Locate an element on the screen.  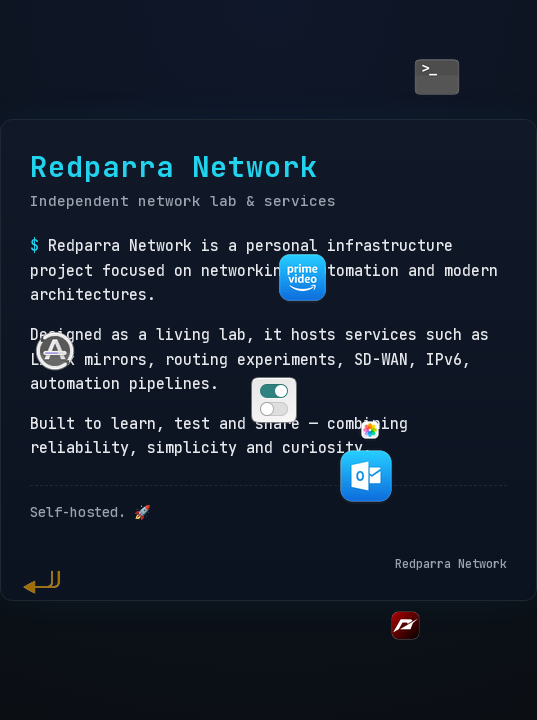
reply to all recipients of an email is located at coordinates (41, 582).